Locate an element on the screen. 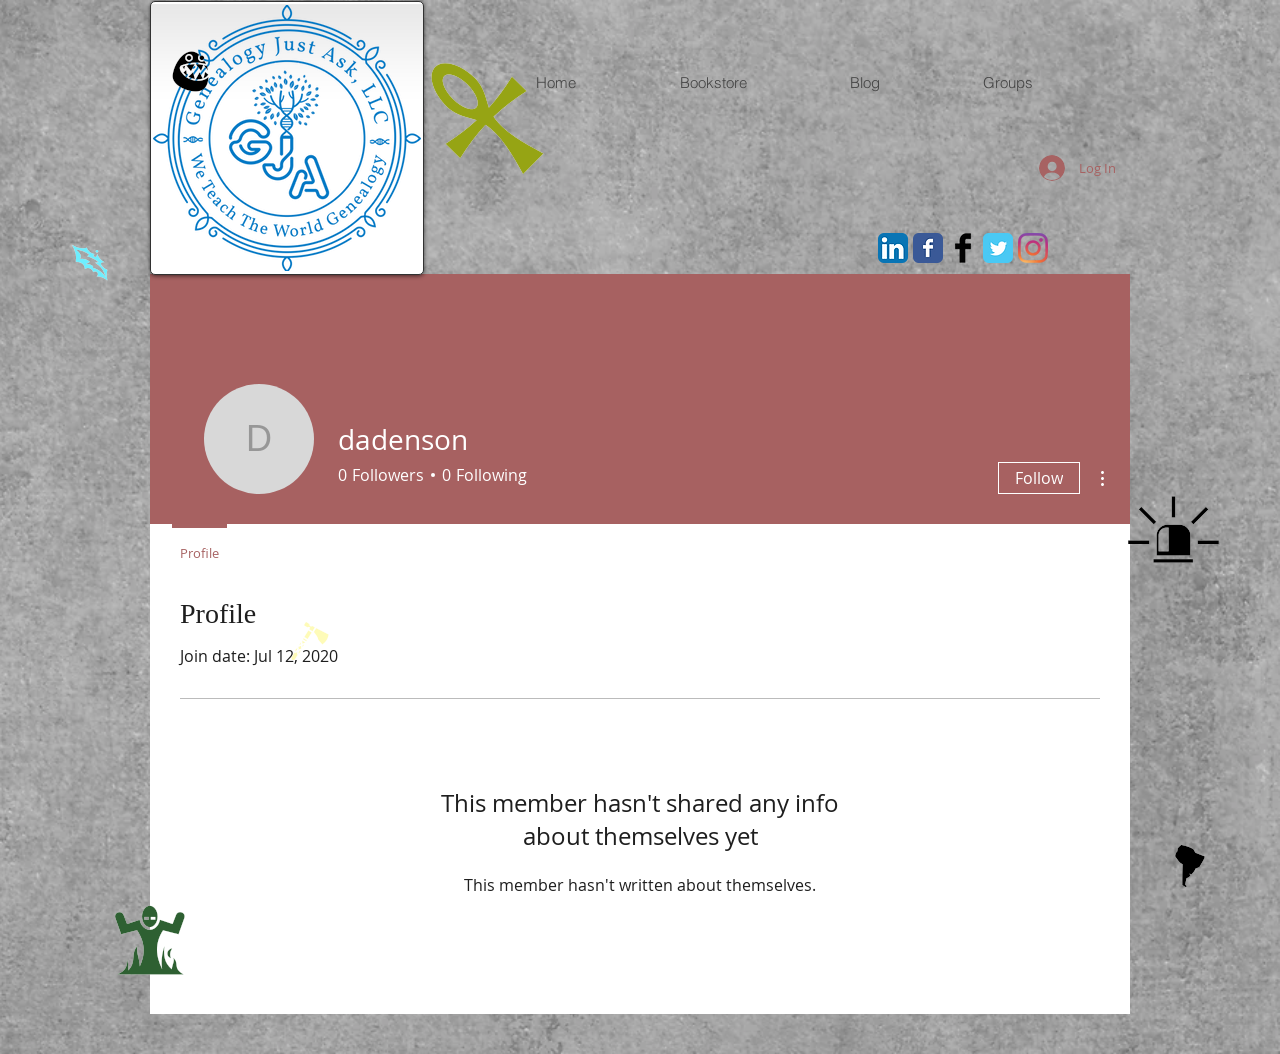 This screenshot has height=1054, width=1280. indicates an active alert or emergency notification is located at coordinates (1173, 529).